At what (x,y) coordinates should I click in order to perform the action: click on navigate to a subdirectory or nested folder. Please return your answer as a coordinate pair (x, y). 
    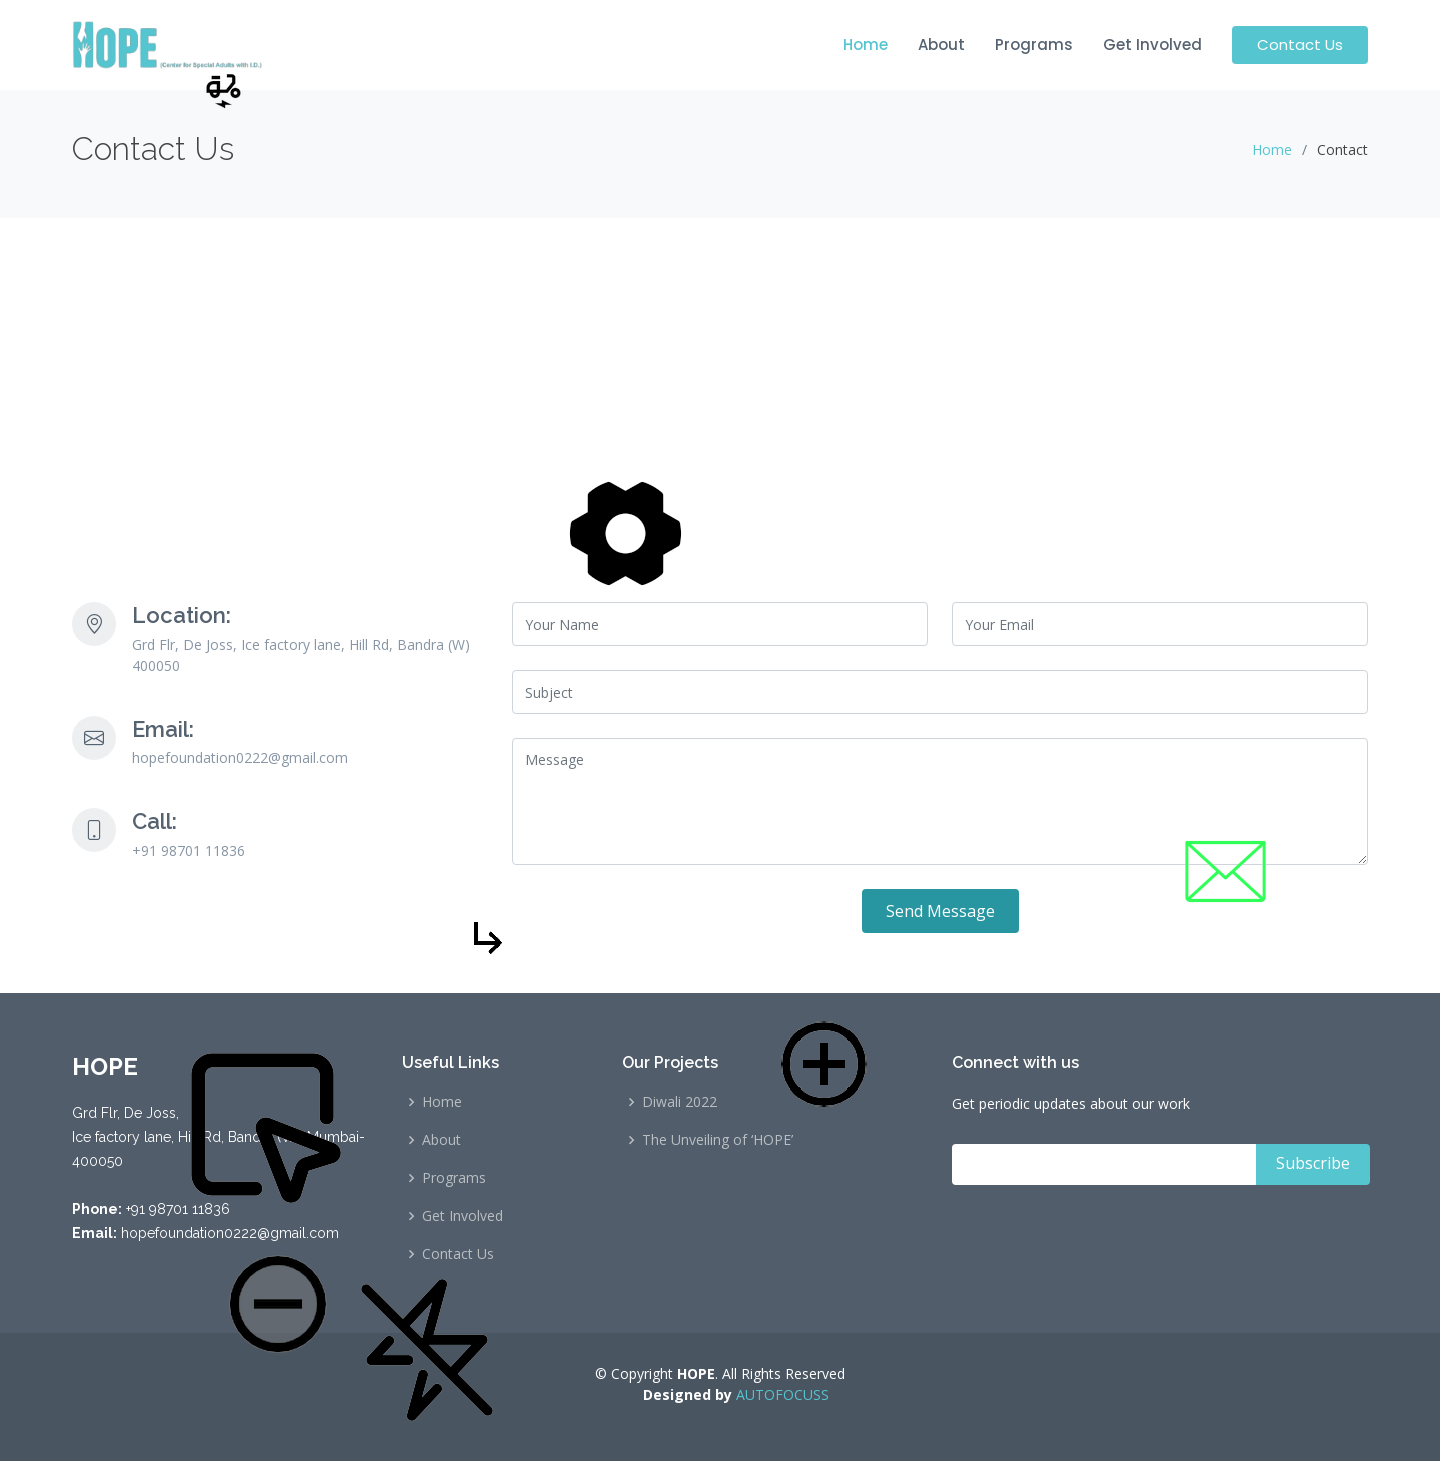
    Looking at the image, I should click on (489, 937).